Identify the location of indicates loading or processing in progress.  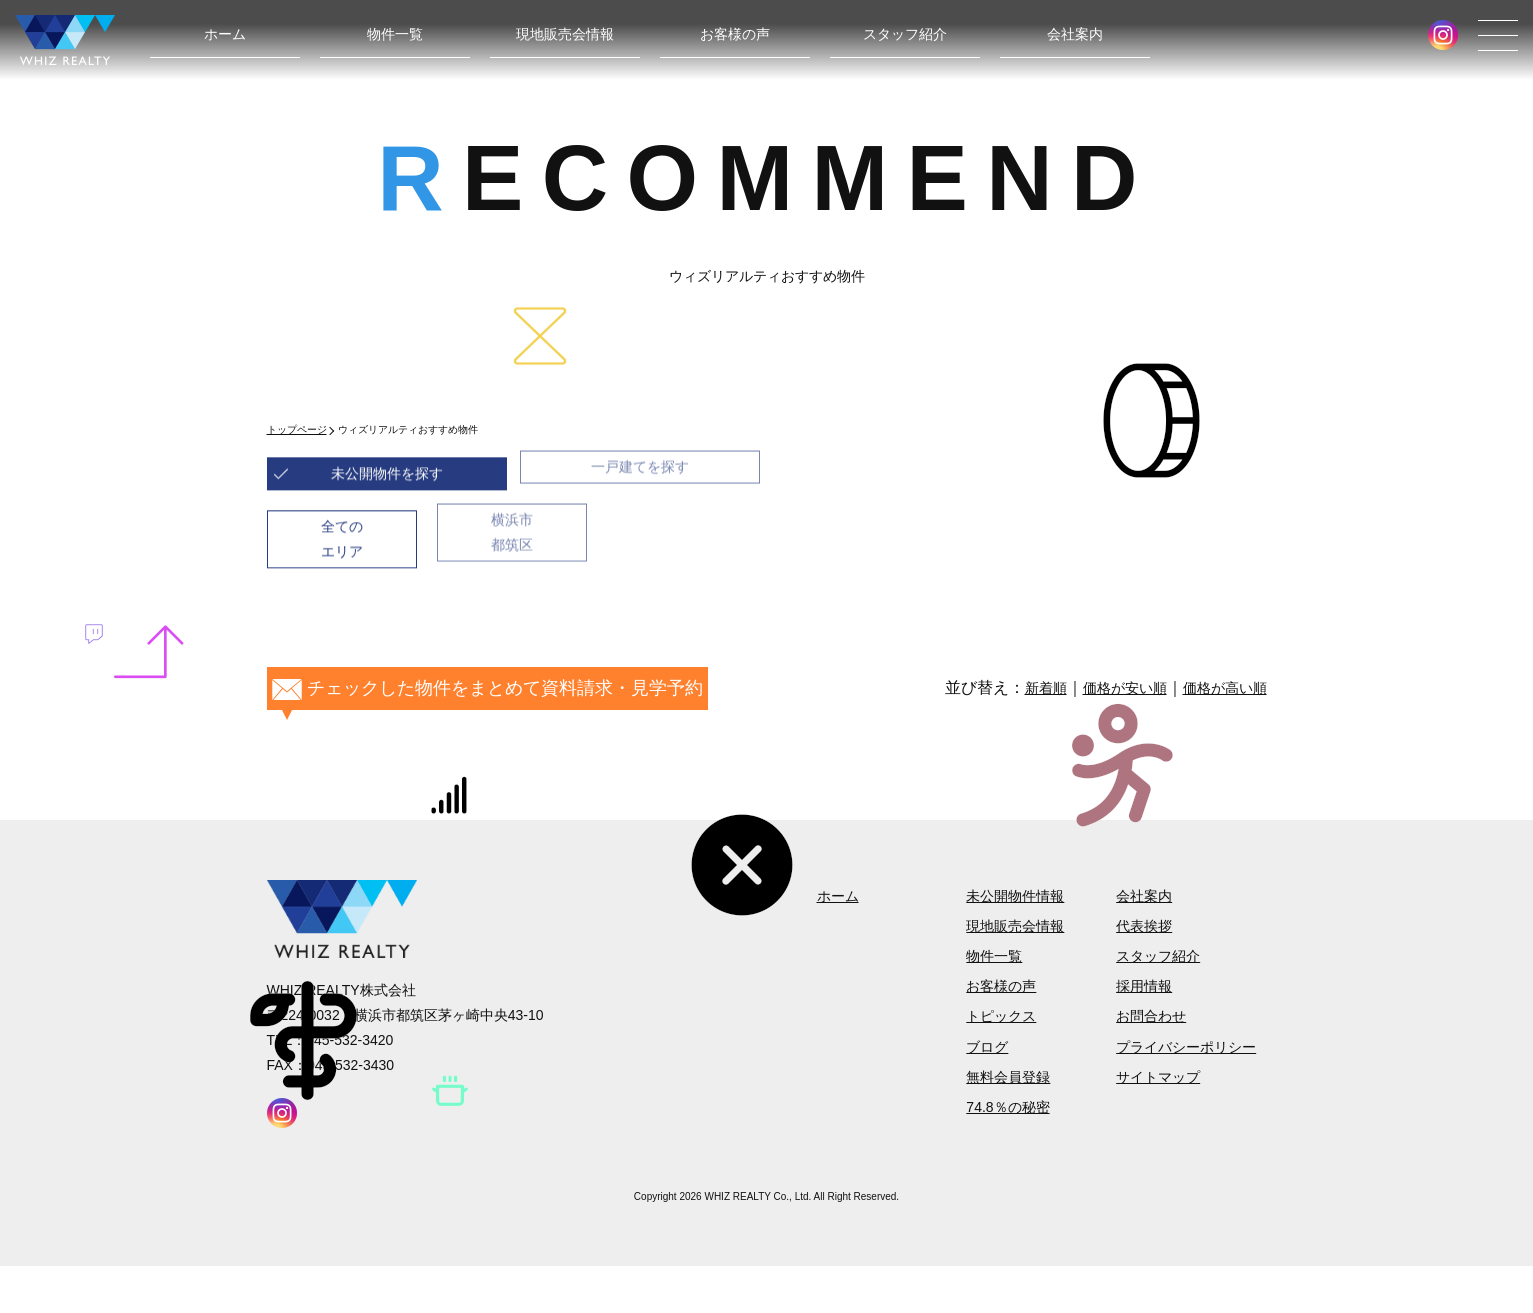
(540, 336).